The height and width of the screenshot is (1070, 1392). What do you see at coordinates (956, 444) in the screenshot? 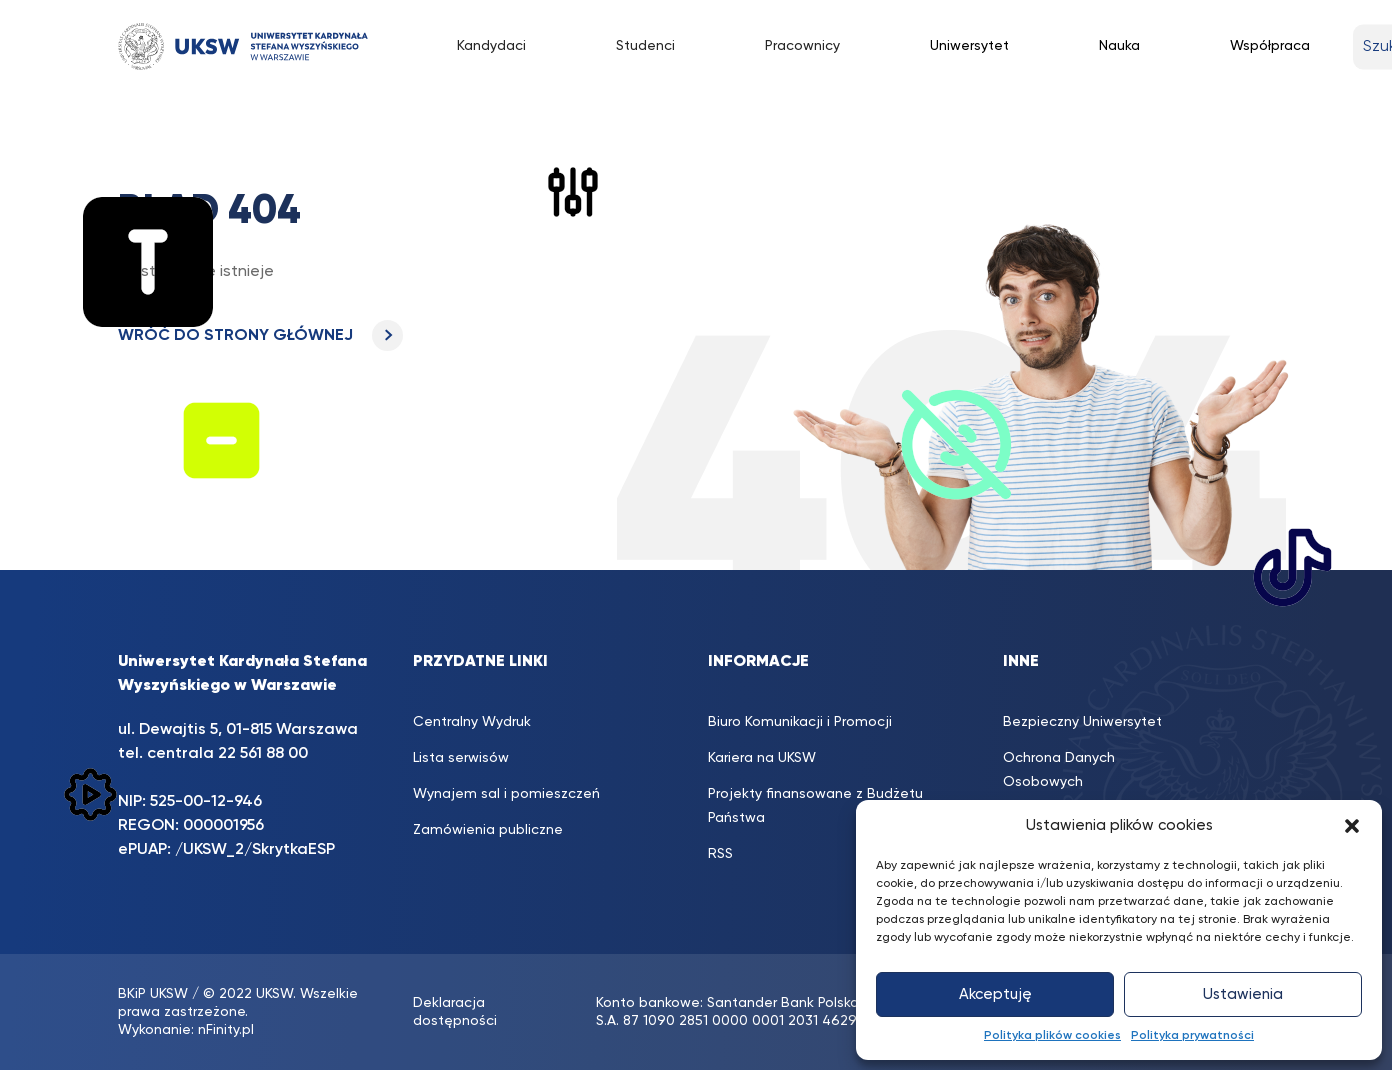
I see `disable copyleft licensing` at bounding box center [956, 444].